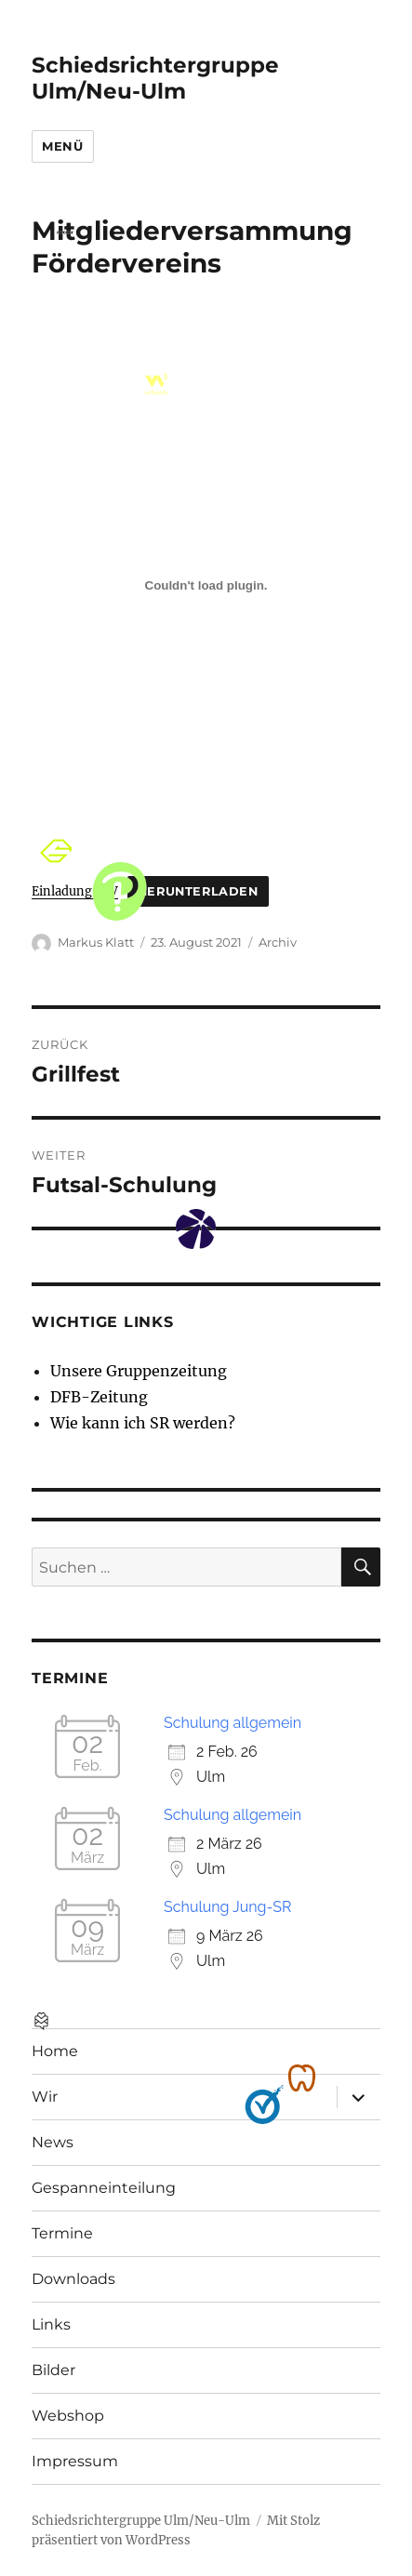  I want to click on pearson education platform logo, so click(119, 891).